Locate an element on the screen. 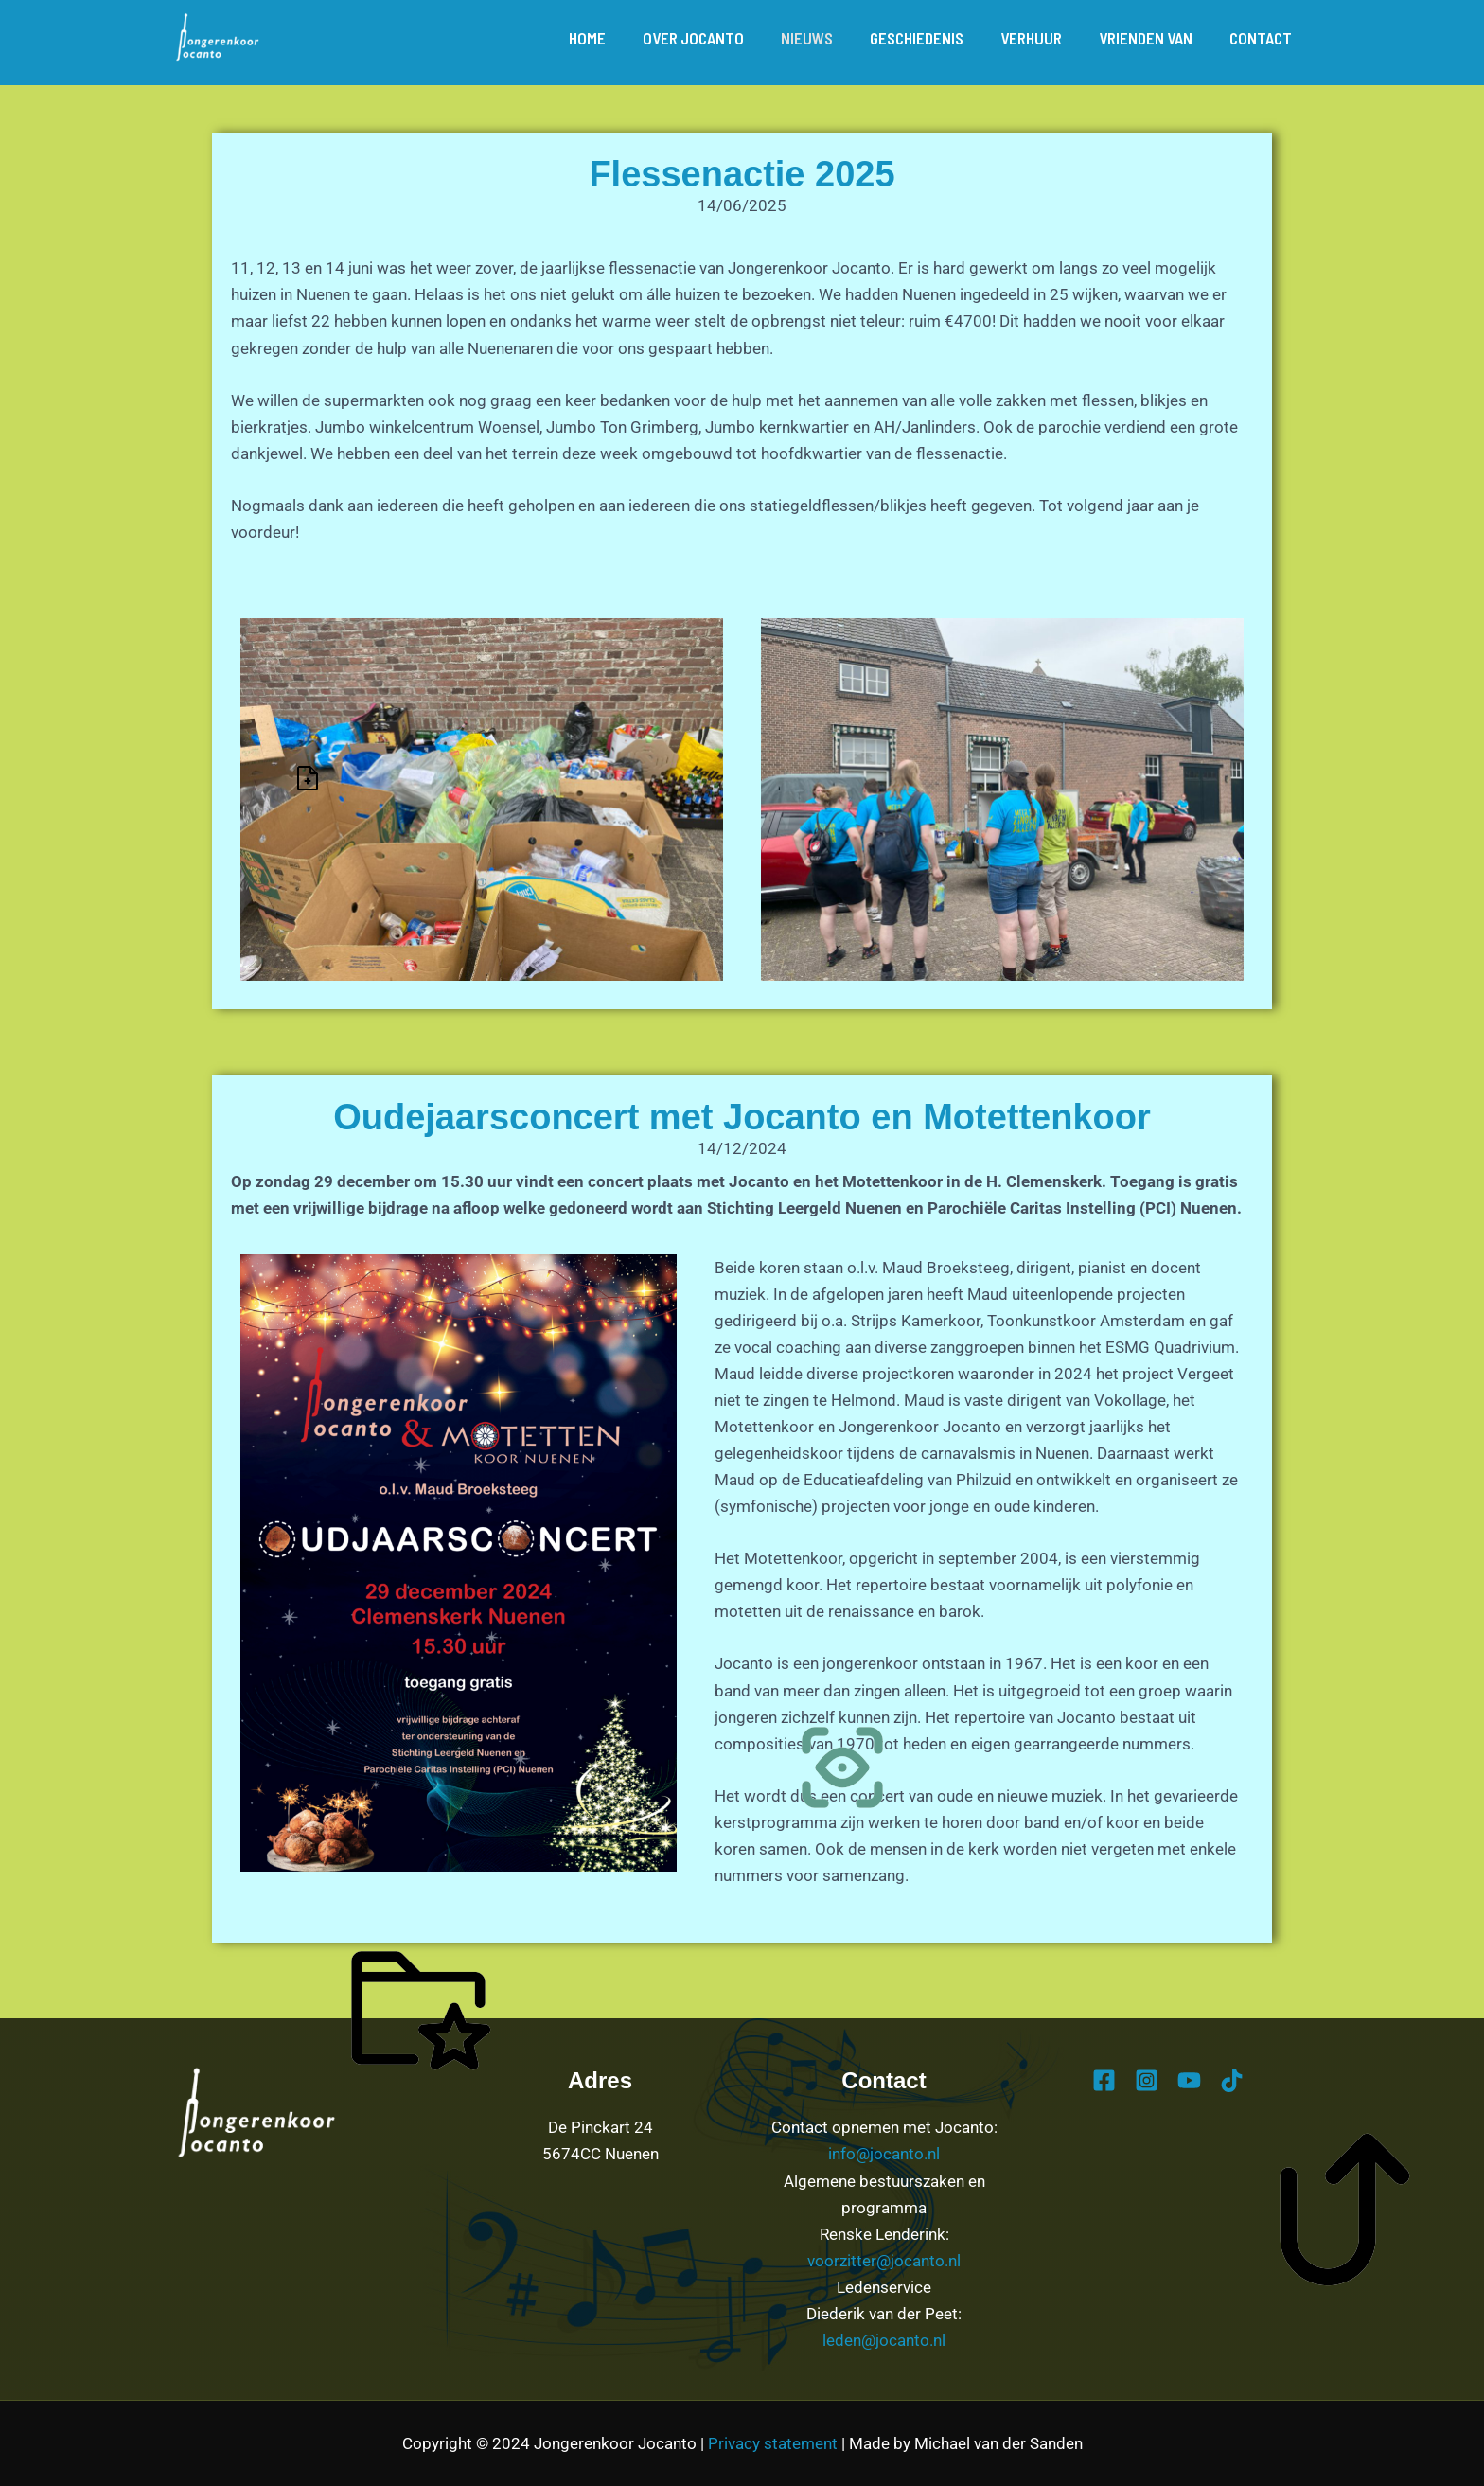 The height and width of the screenshot is (2486, 1484). scan with eye recognition is located at coordinates (842, 1767).